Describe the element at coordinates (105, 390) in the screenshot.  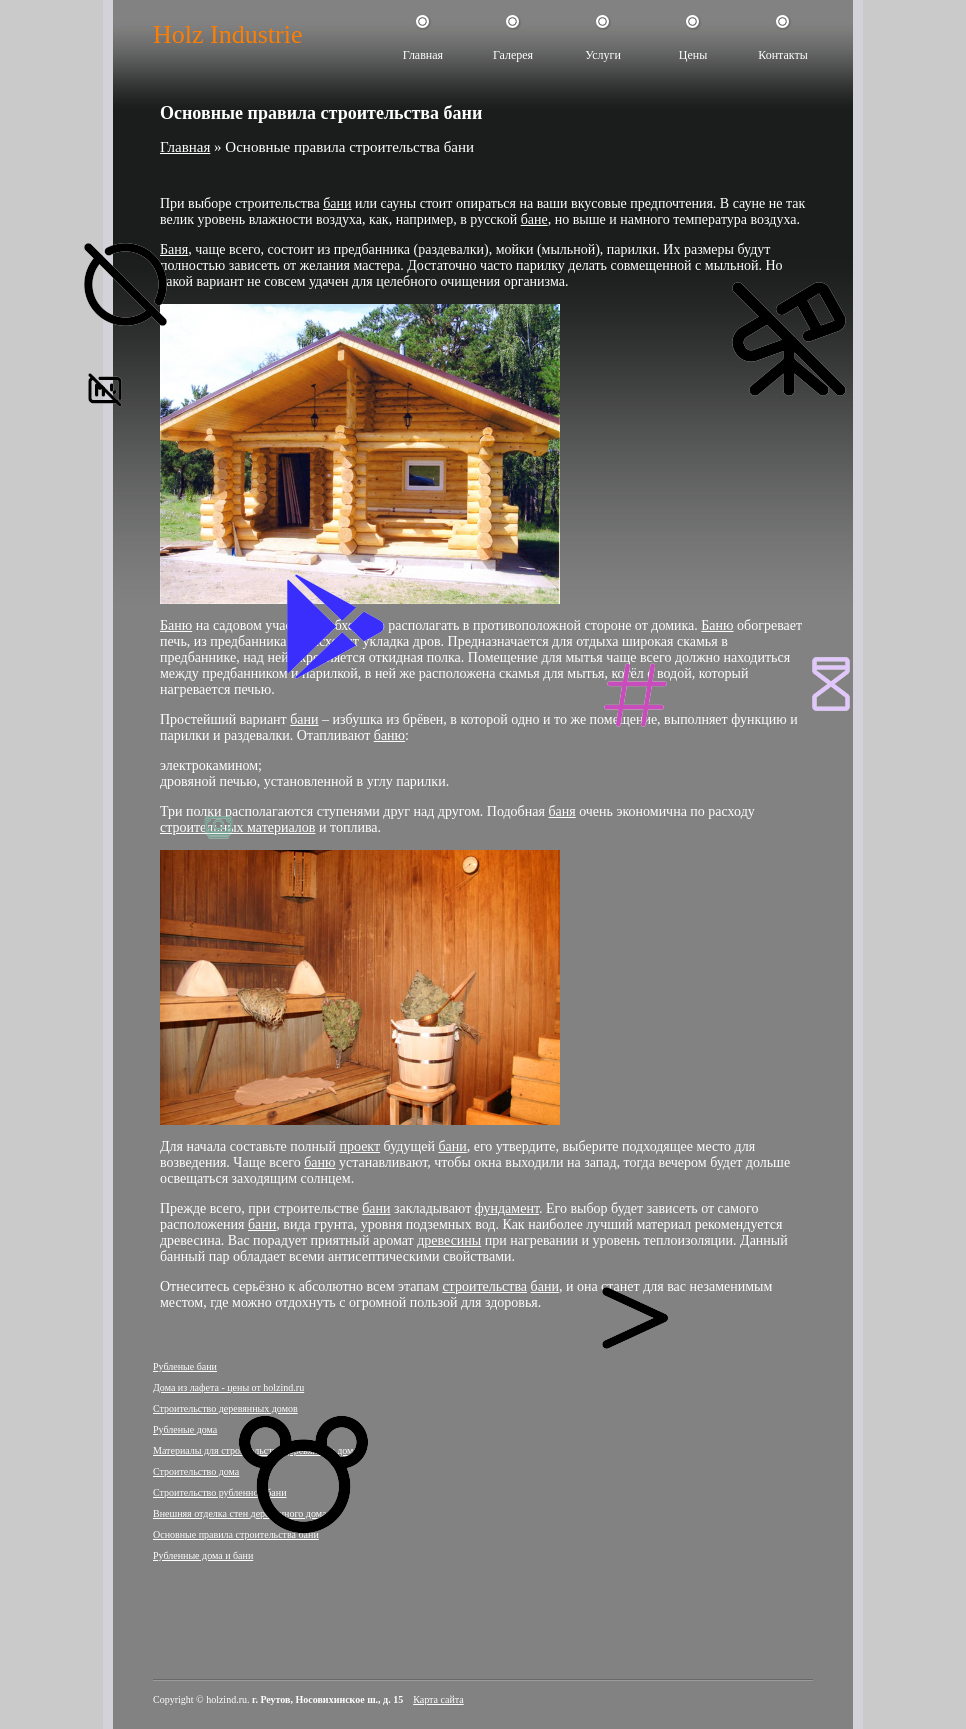
I see `disable markdown formatting` at that location.